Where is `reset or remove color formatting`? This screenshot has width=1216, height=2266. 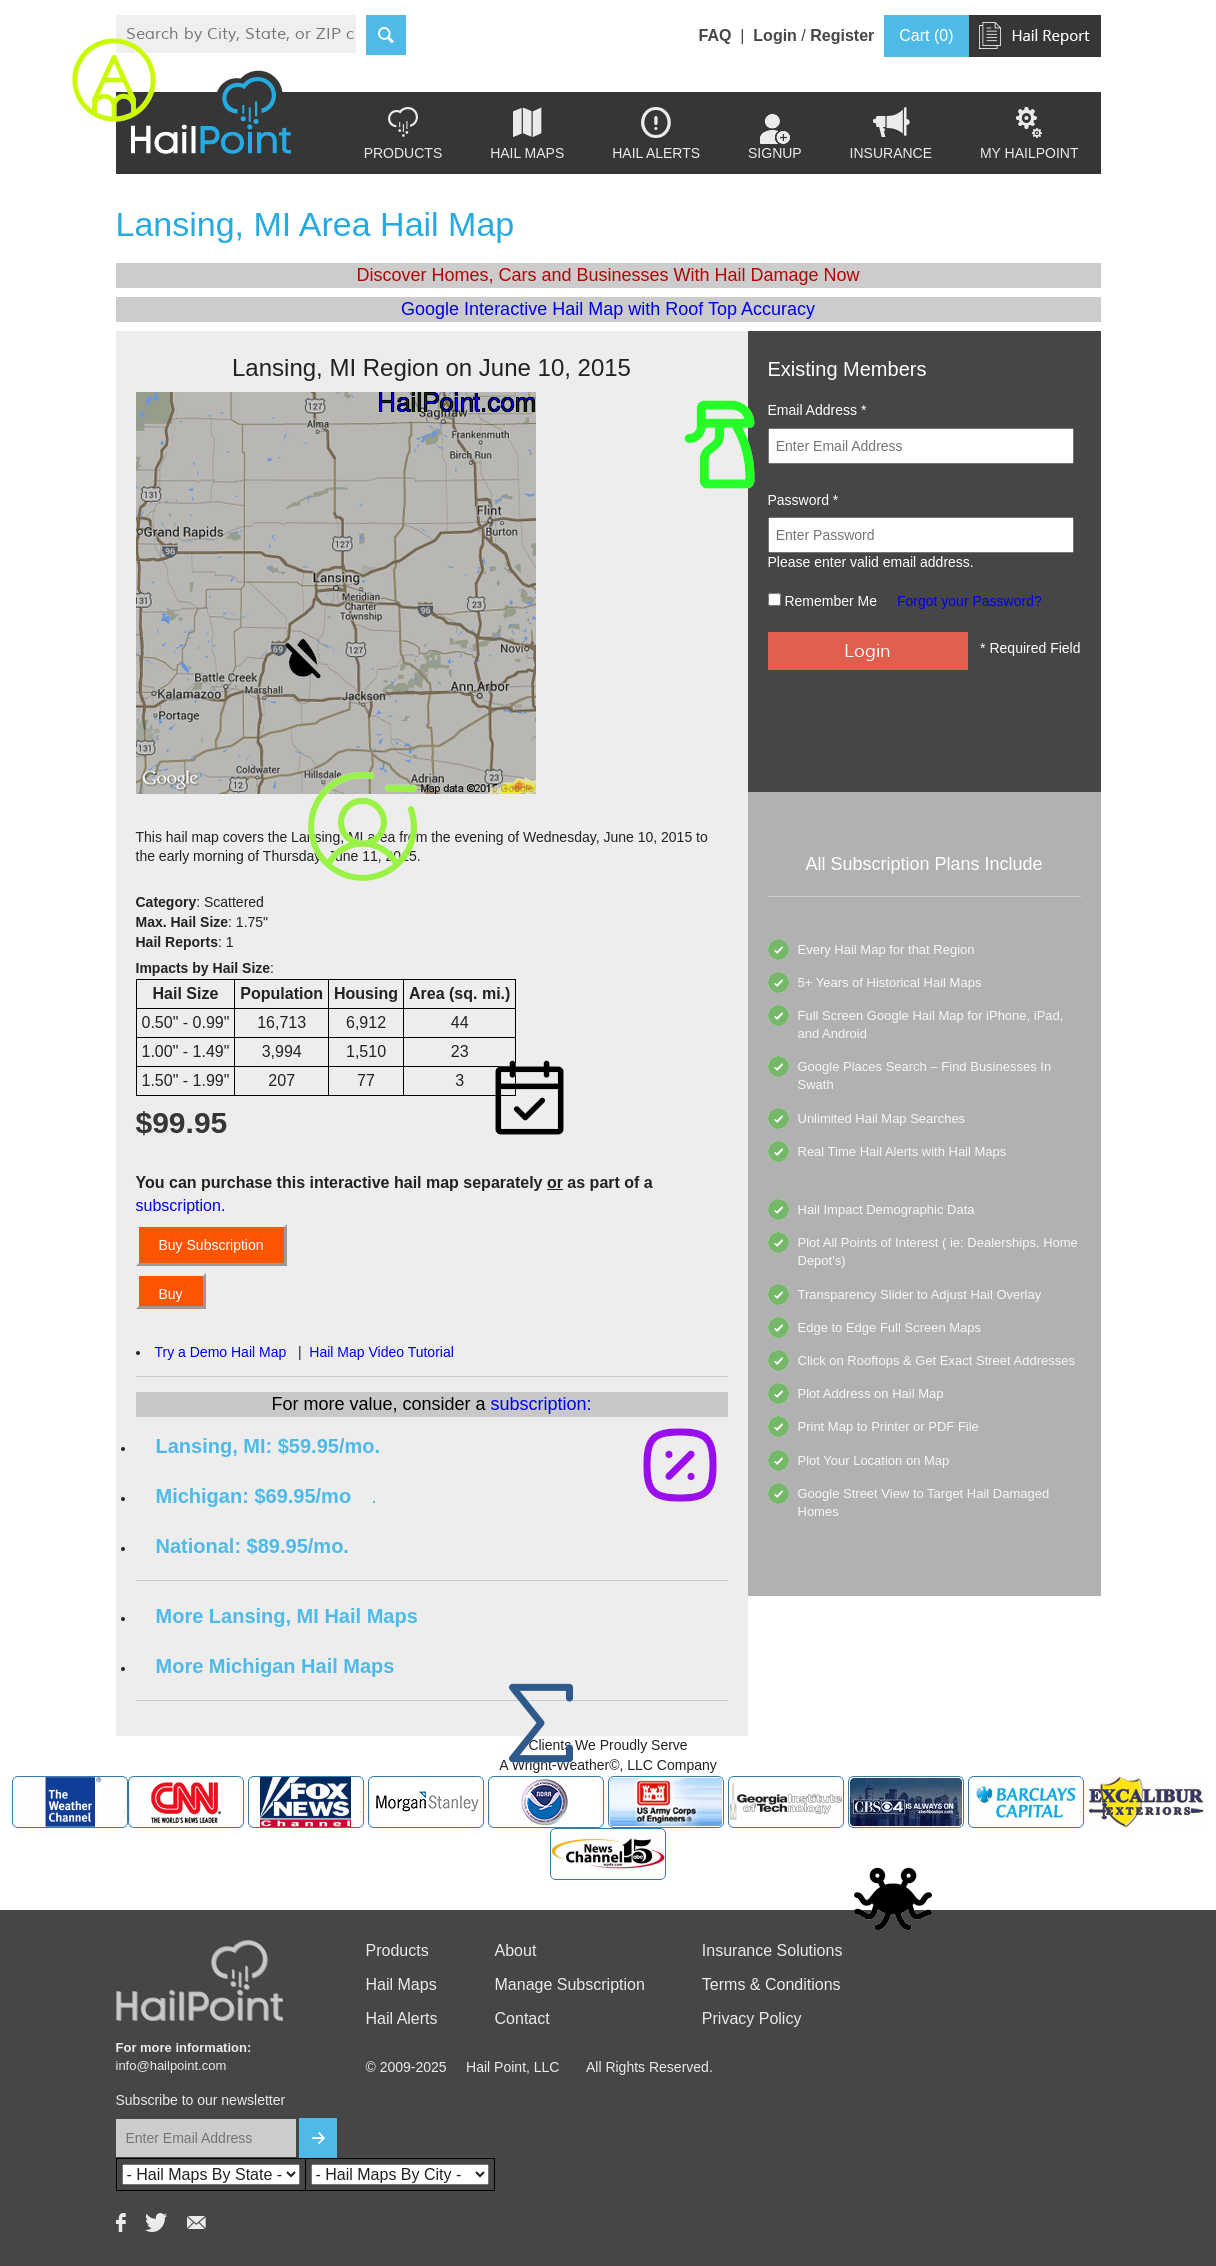
reset or remove color formatting is located at coordinates (303, 658).